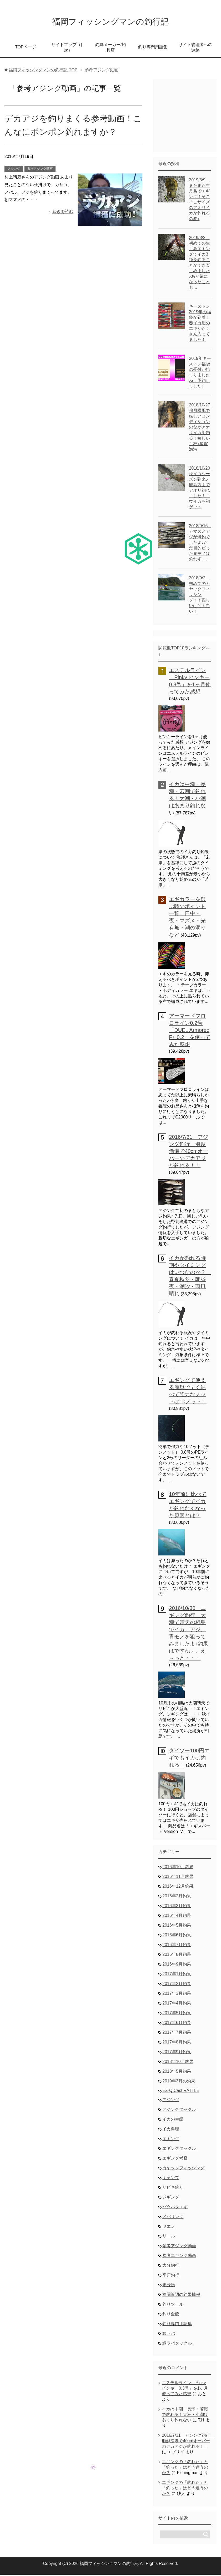  I want to click on legacy games logo, so click(138, 549).